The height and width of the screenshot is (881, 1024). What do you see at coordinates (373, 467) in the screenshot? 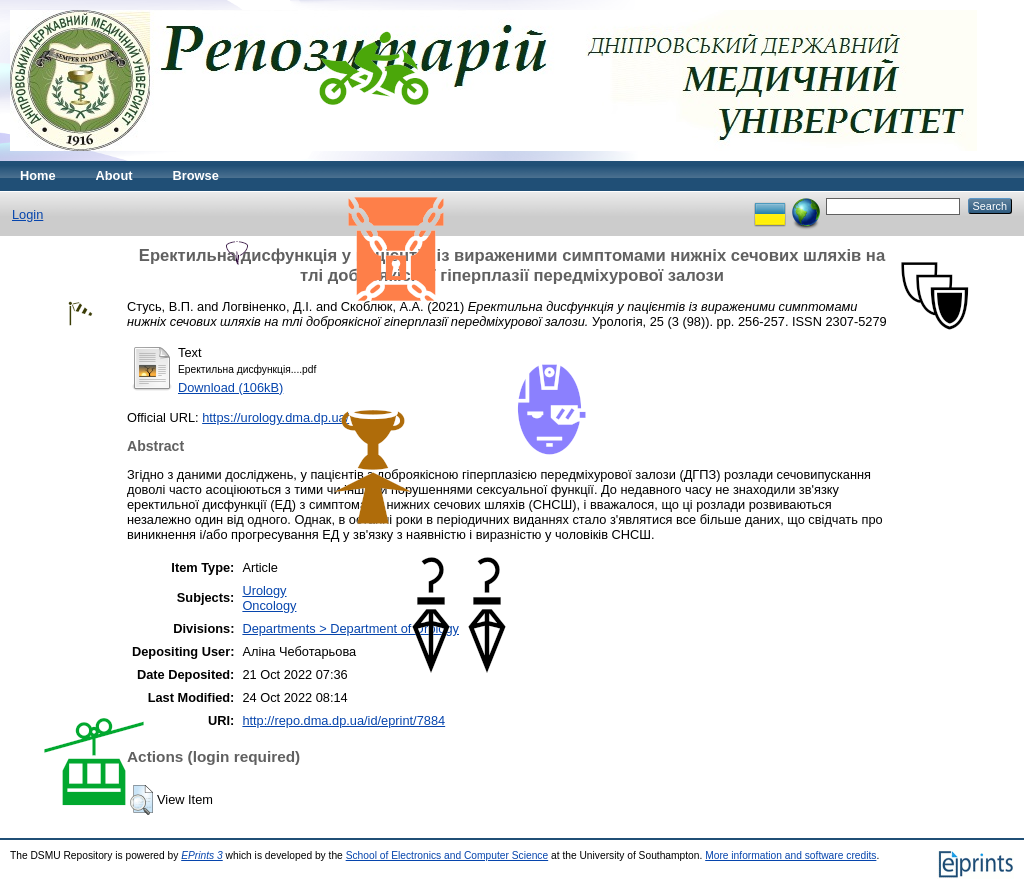
I see `view achievement goals` at bounding box center [373, 467].